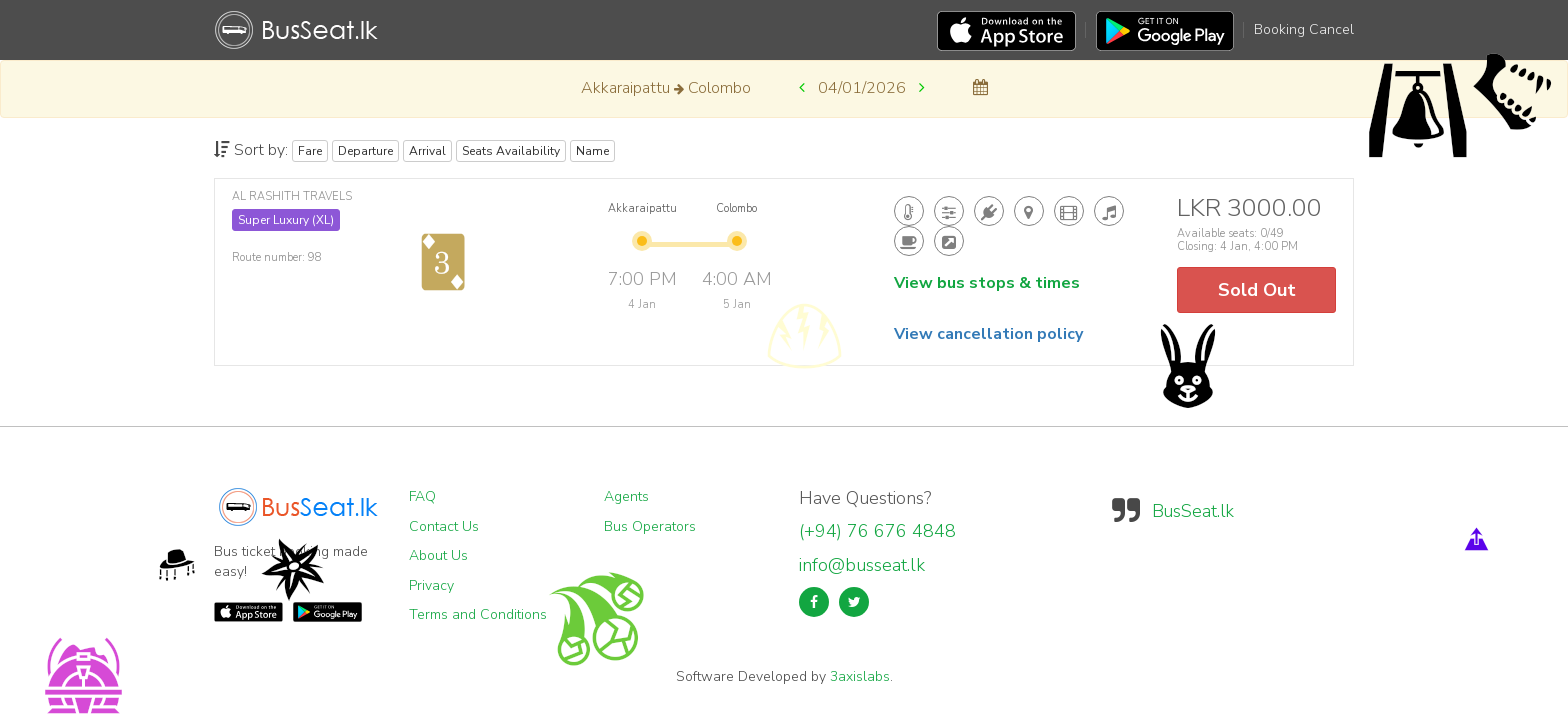 The image size is (1568, 720). What do you see at coordinates (293, 570) in the screenshot?
I see `open meditation or mindfulness features` at bounding box center [293, 570].